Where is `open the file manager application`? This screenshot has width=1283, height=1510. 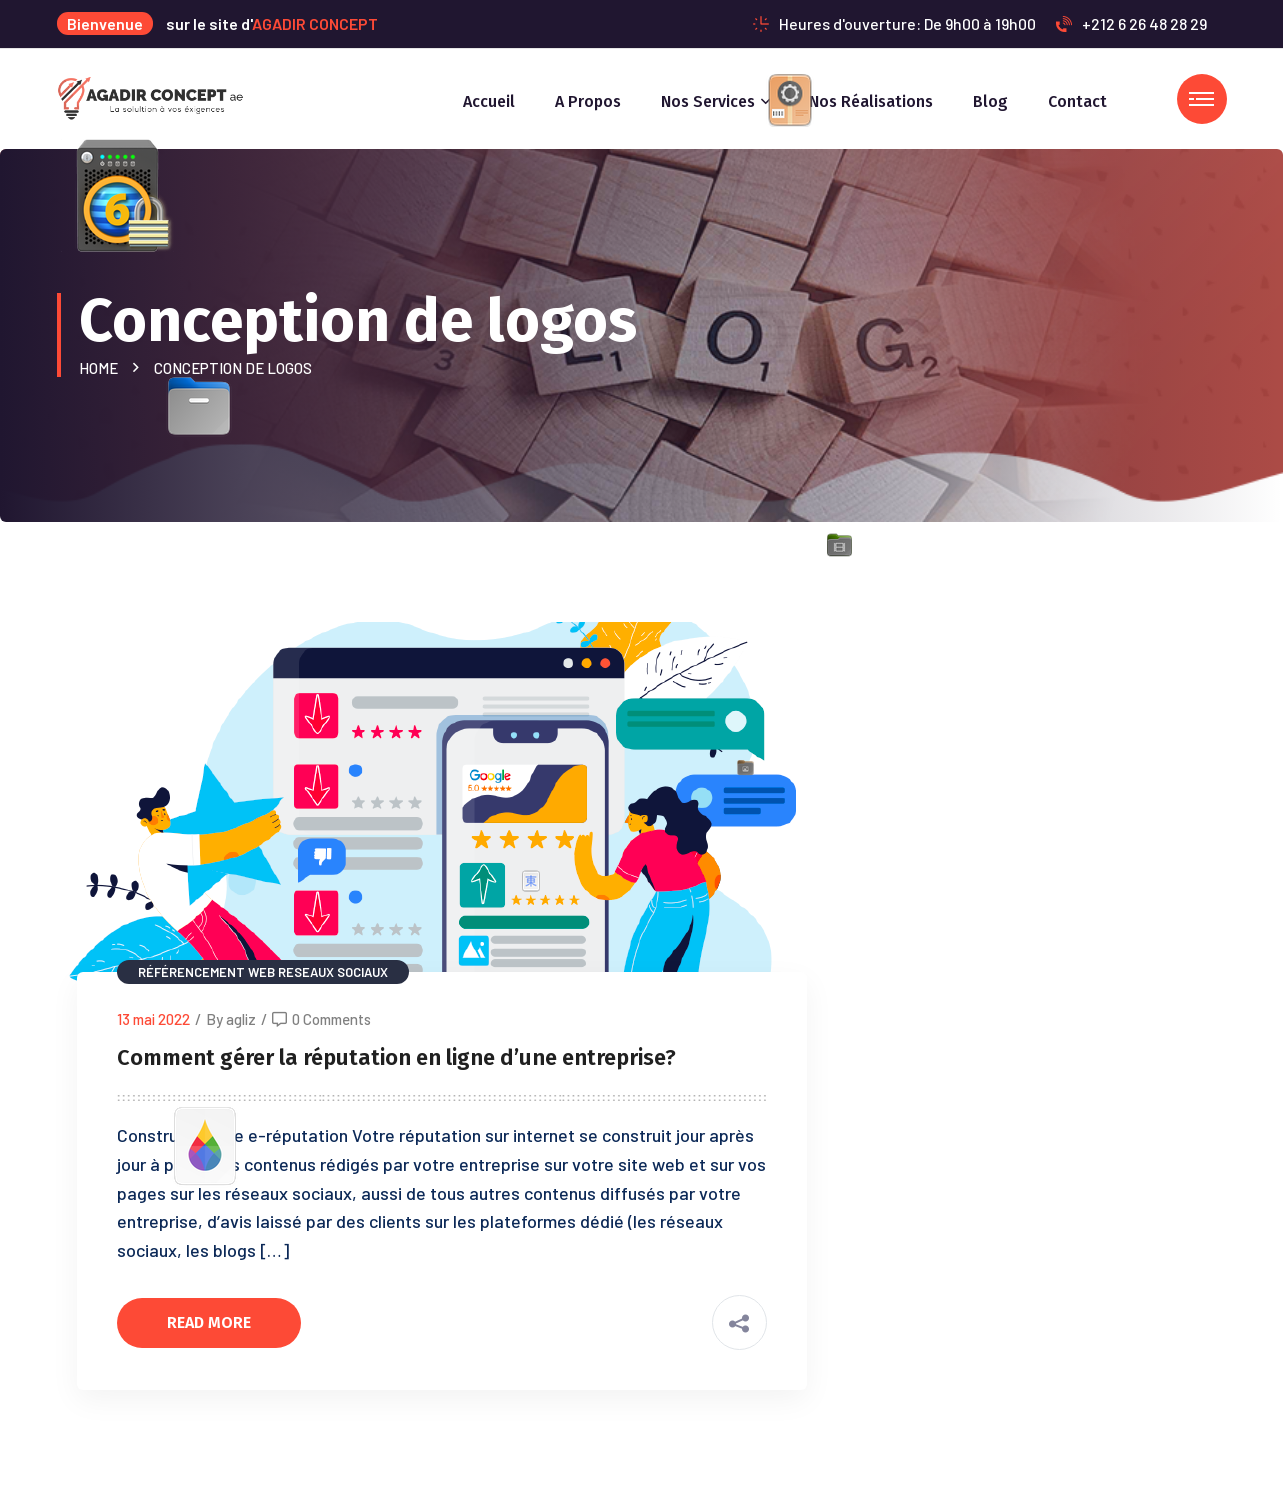
open the file manager application is located at coordinates (199, 406).